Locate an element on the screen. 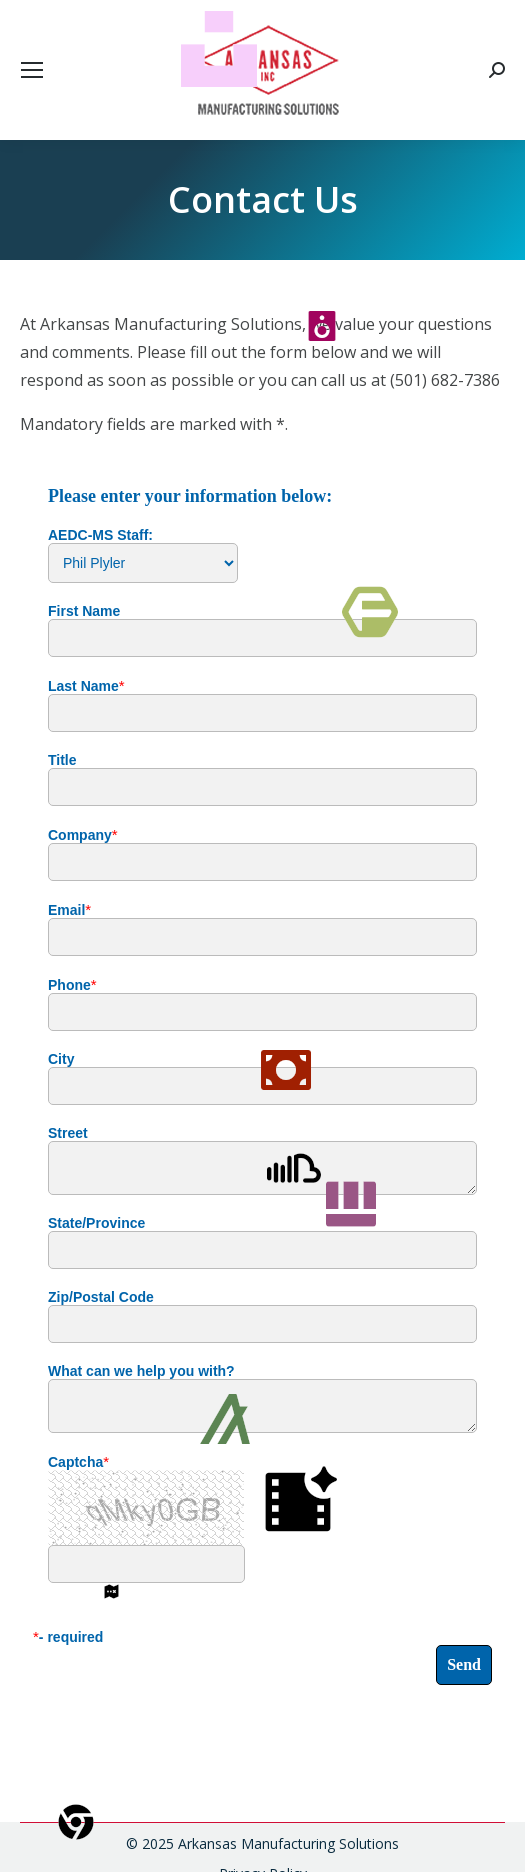 This screenshot has width=525, height=1872. algorand cryptocurrency or blockchain platform logo is located at coordinates (225, 1419).